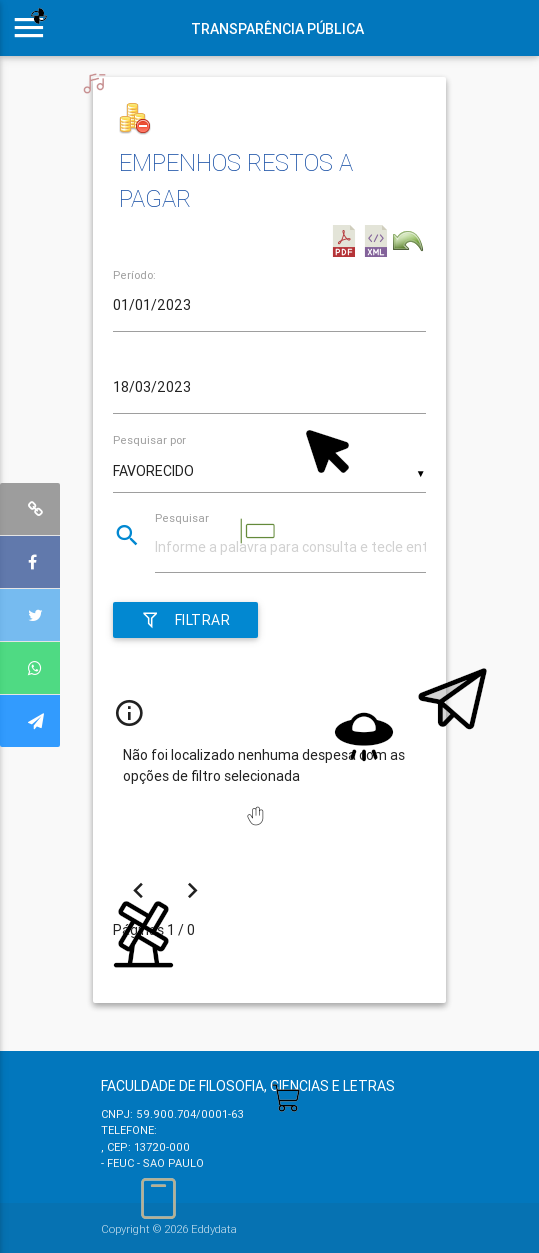  Describe the element at coordinates (286, 1098) in the screenshot. I see `view your shopping cart` at that location.